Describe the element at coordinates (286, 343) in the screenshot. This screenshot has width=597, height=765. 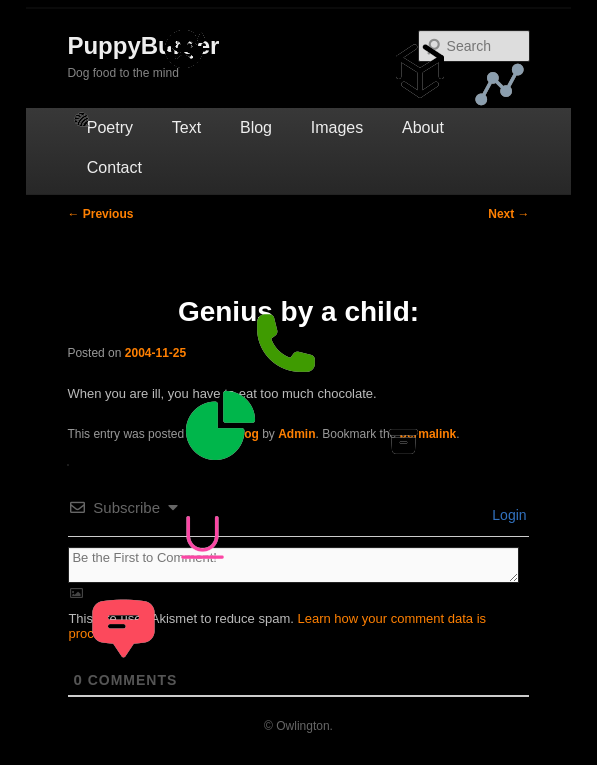
I see `make a phone call` at that location.